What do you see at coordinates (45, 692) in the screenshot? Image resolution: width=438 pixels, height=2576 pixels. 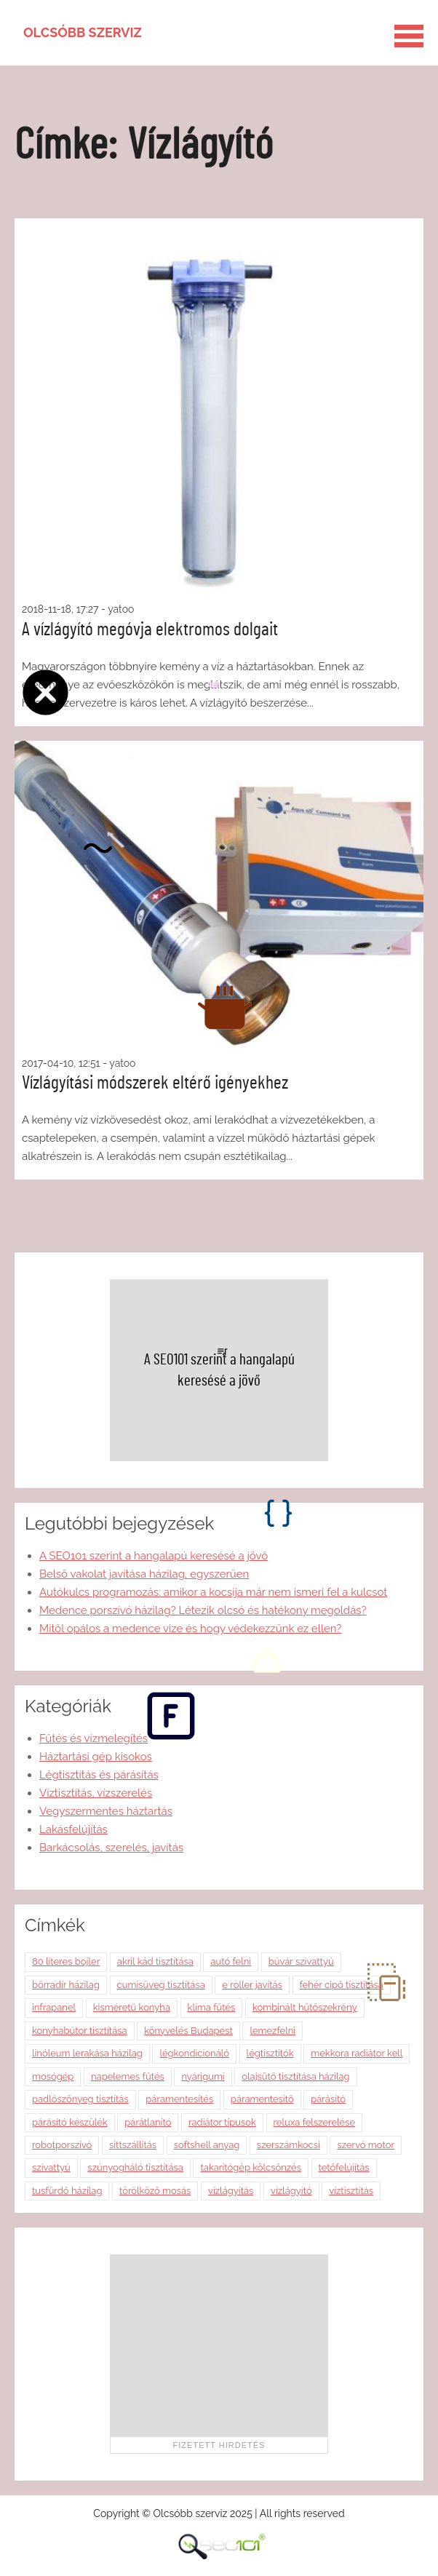 I see `cancel or close the current action` at bounding box center [45, 692].